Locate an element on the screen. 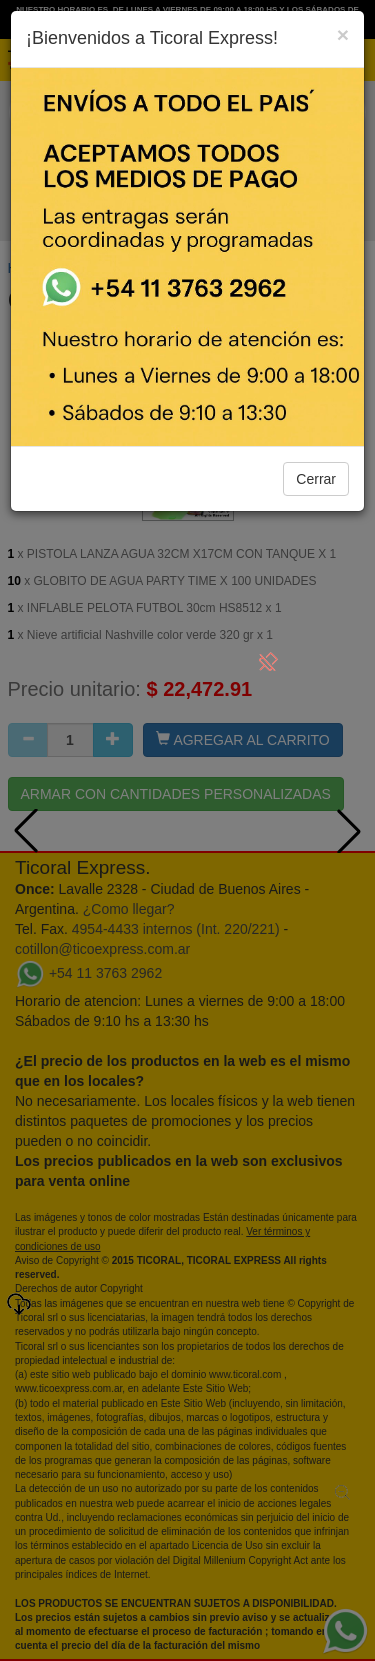  zoom out of current view is located at coordinates (342, 1492).